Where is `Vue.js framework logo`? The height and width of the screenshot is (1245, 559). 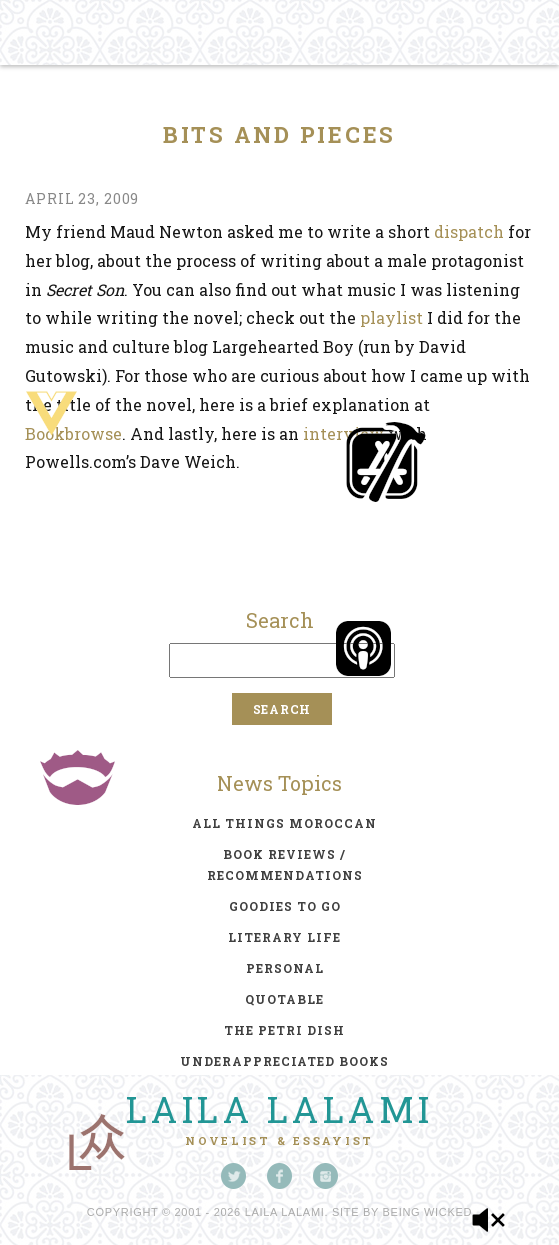
Vue.js framework logo is located at coordinates (51, 413).